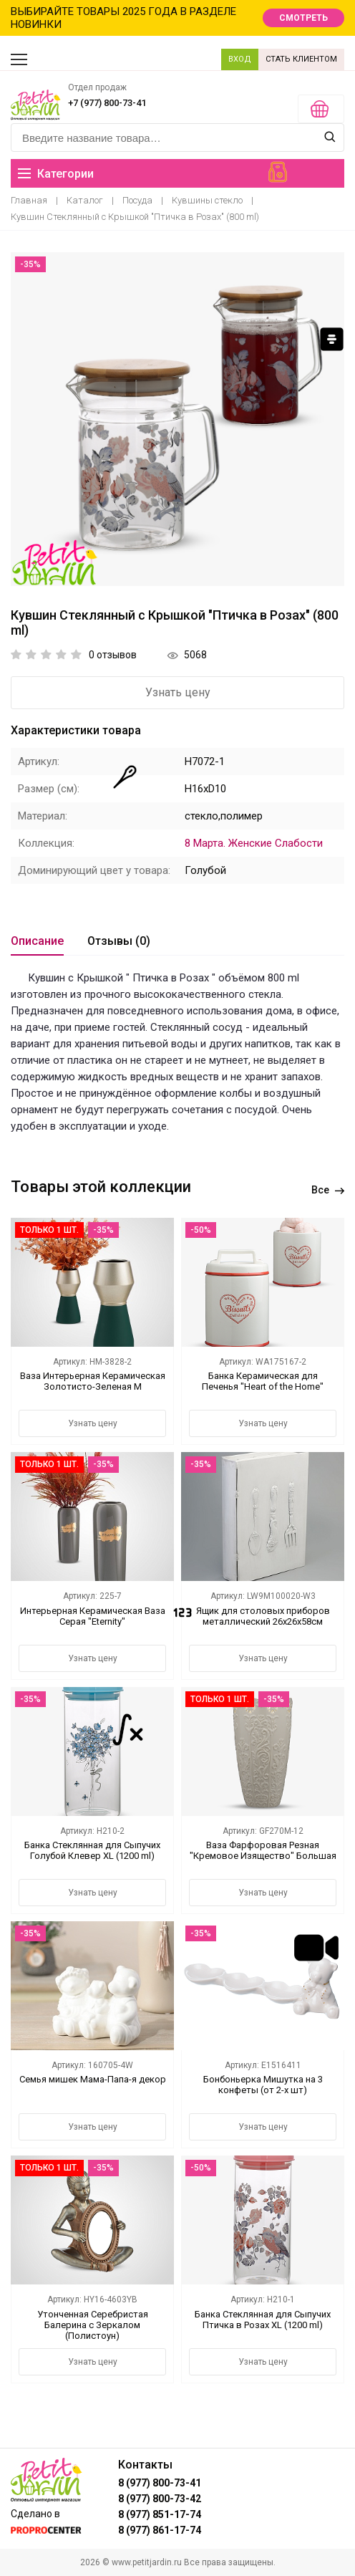 The width and height of the screenshot is (355, 2576). Describe the element at coordinates (183, 1613) in the screenshot. I see `switch to numeric input mode` at that location.